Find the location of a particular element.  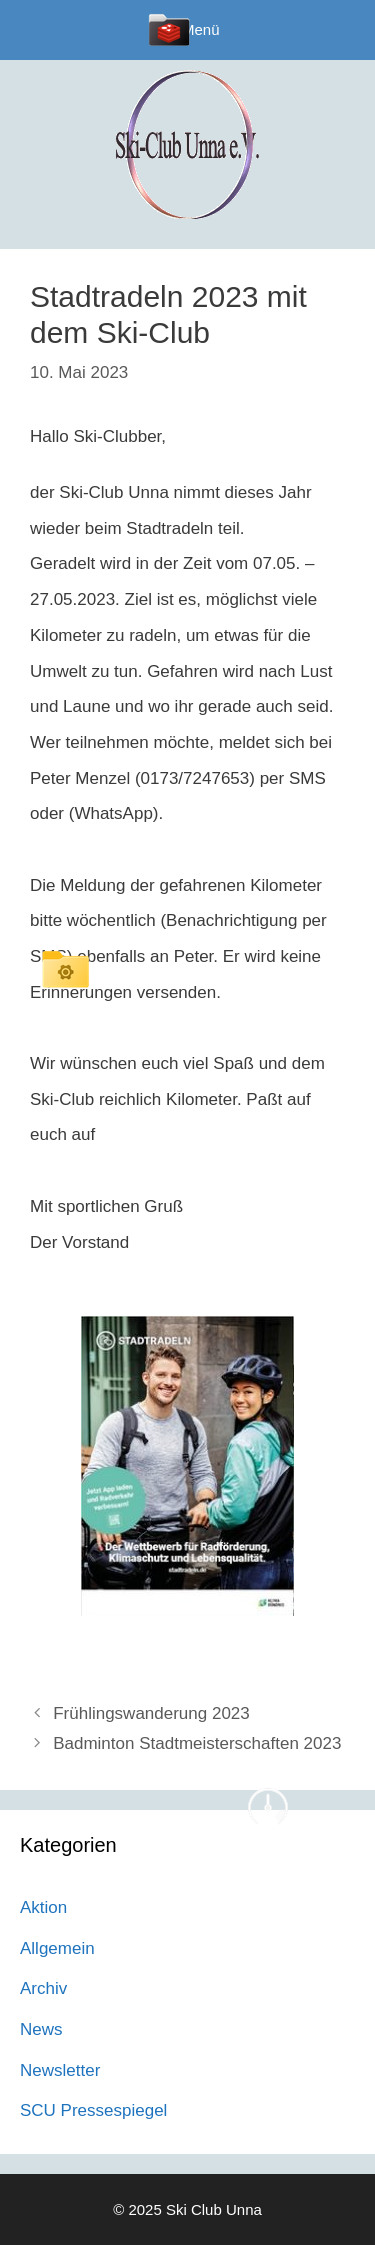

view system performance metrics is located at coordinates (268, 1806).